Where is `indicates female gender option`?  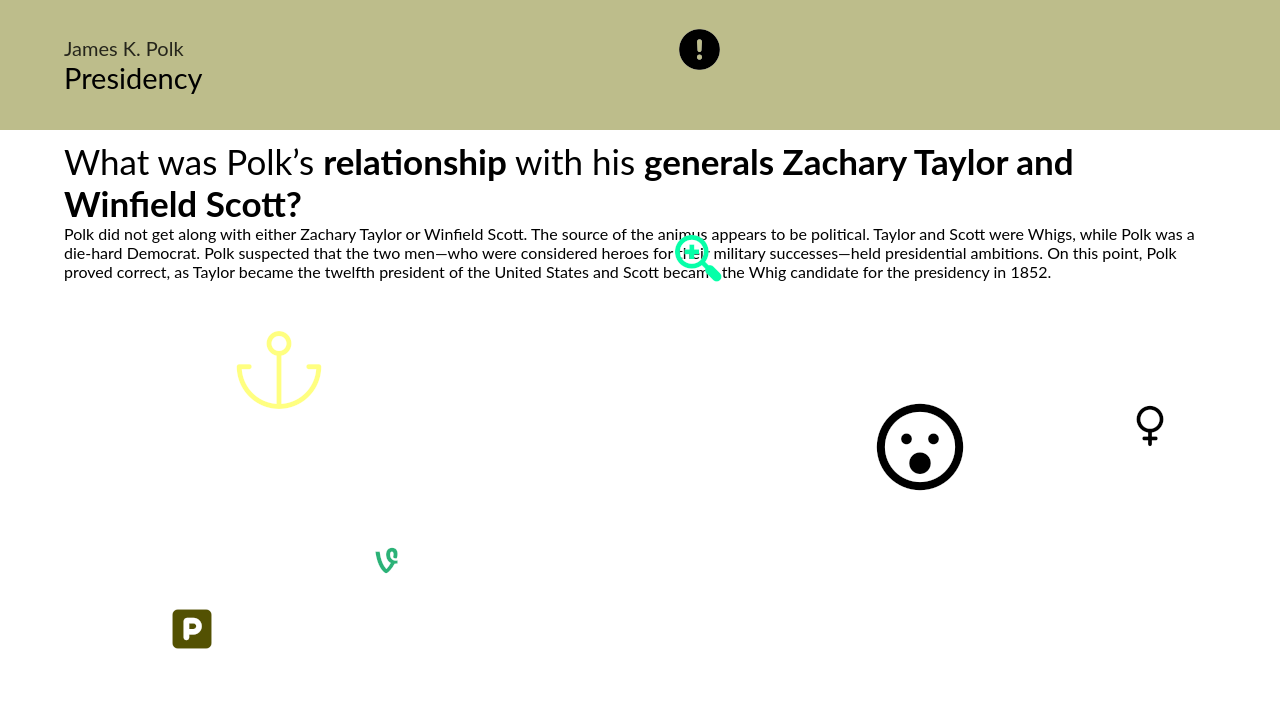
indicates female gender option is located at coordinates (1150, 425).